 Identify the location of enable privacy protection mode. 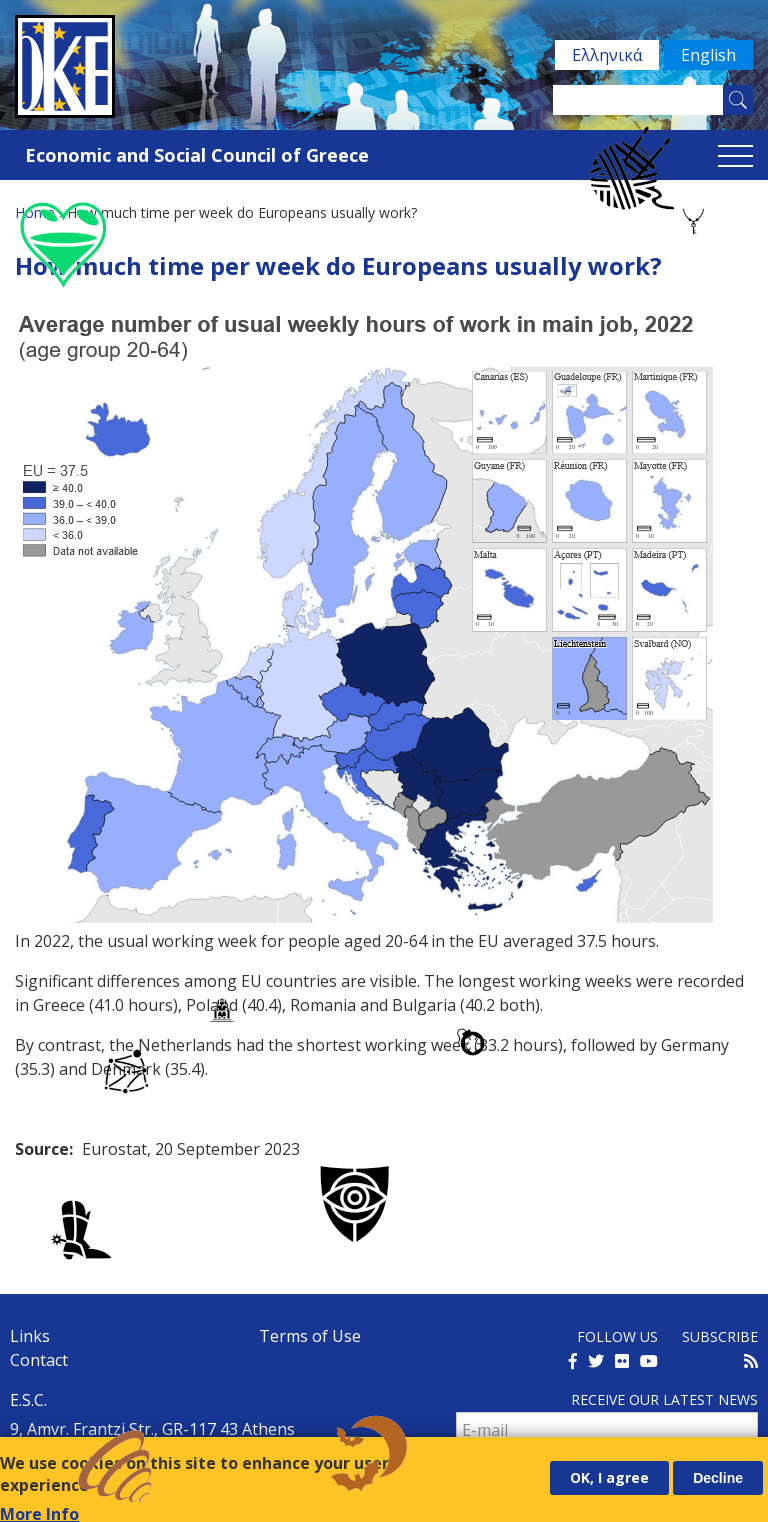
(354, 1204).